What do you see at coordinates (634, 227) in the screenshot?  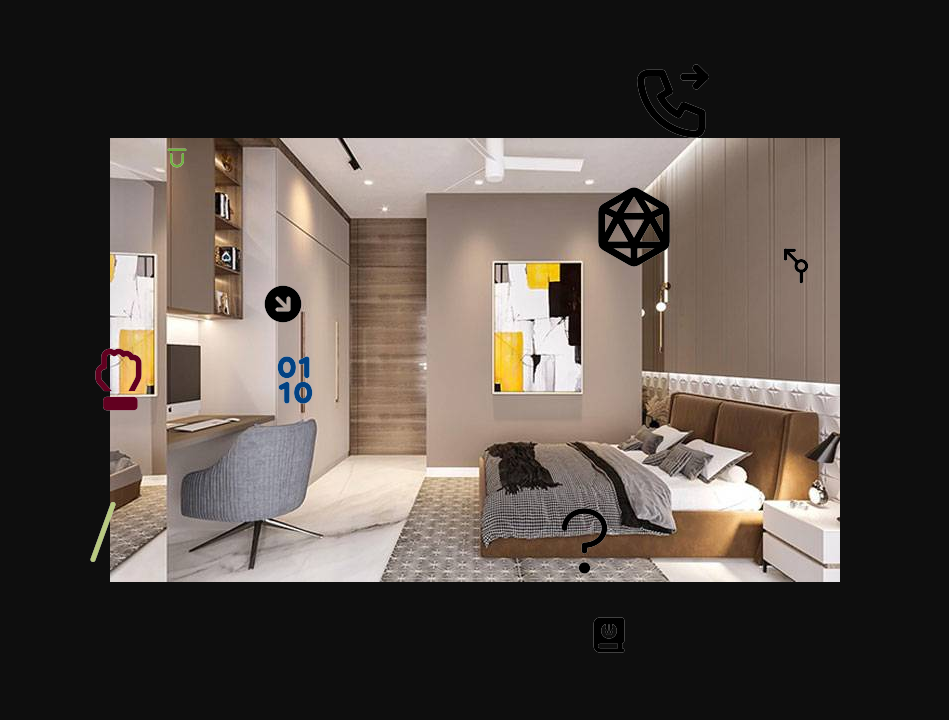 I see `view 3D model or object` at bounding box center [634, 227].